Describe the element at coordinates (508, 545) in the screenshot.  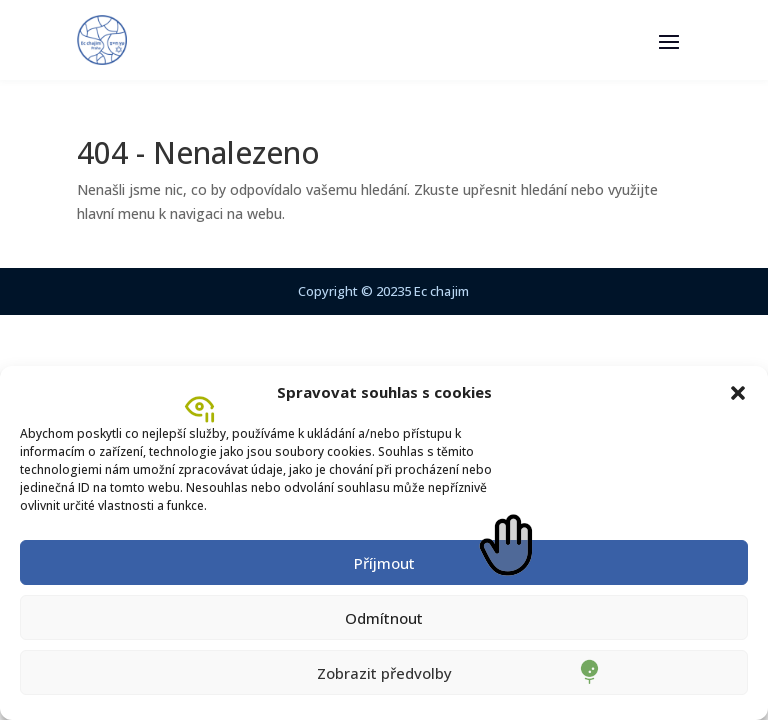
I see `stop or pause an action` at that location.